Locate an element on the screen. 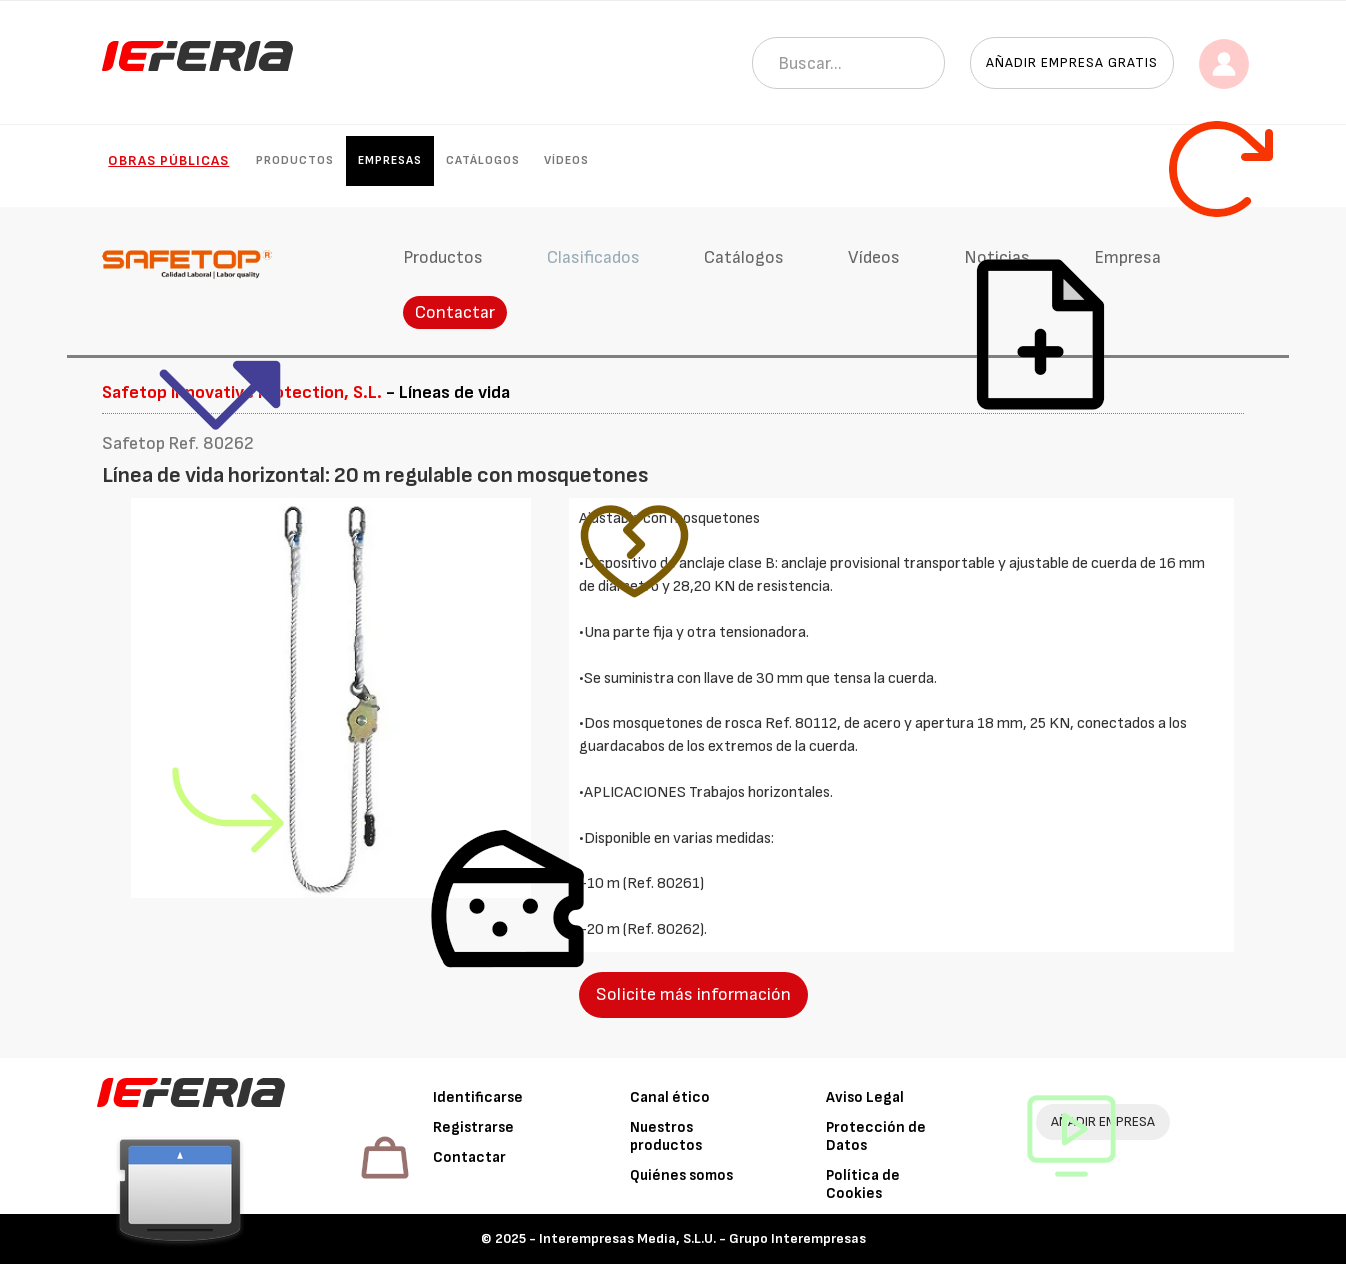 The width and height of the screenshot is (1346, 1264). refresh or reload content is located at coordinates (1217, 169).